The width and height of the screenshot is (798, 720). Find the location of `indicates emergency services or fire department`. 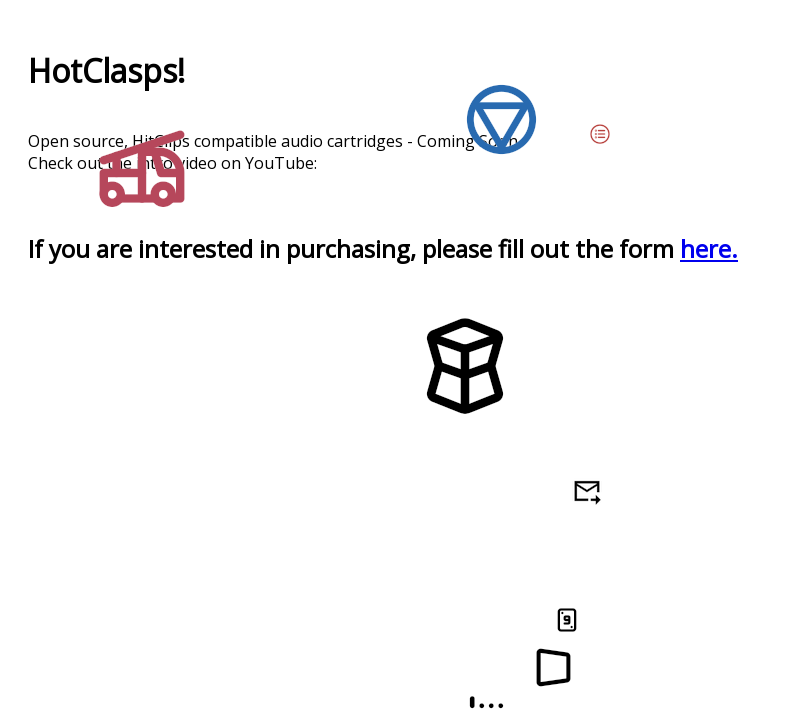

indicates emergency services or fire department is located at coordinates (142, 173).